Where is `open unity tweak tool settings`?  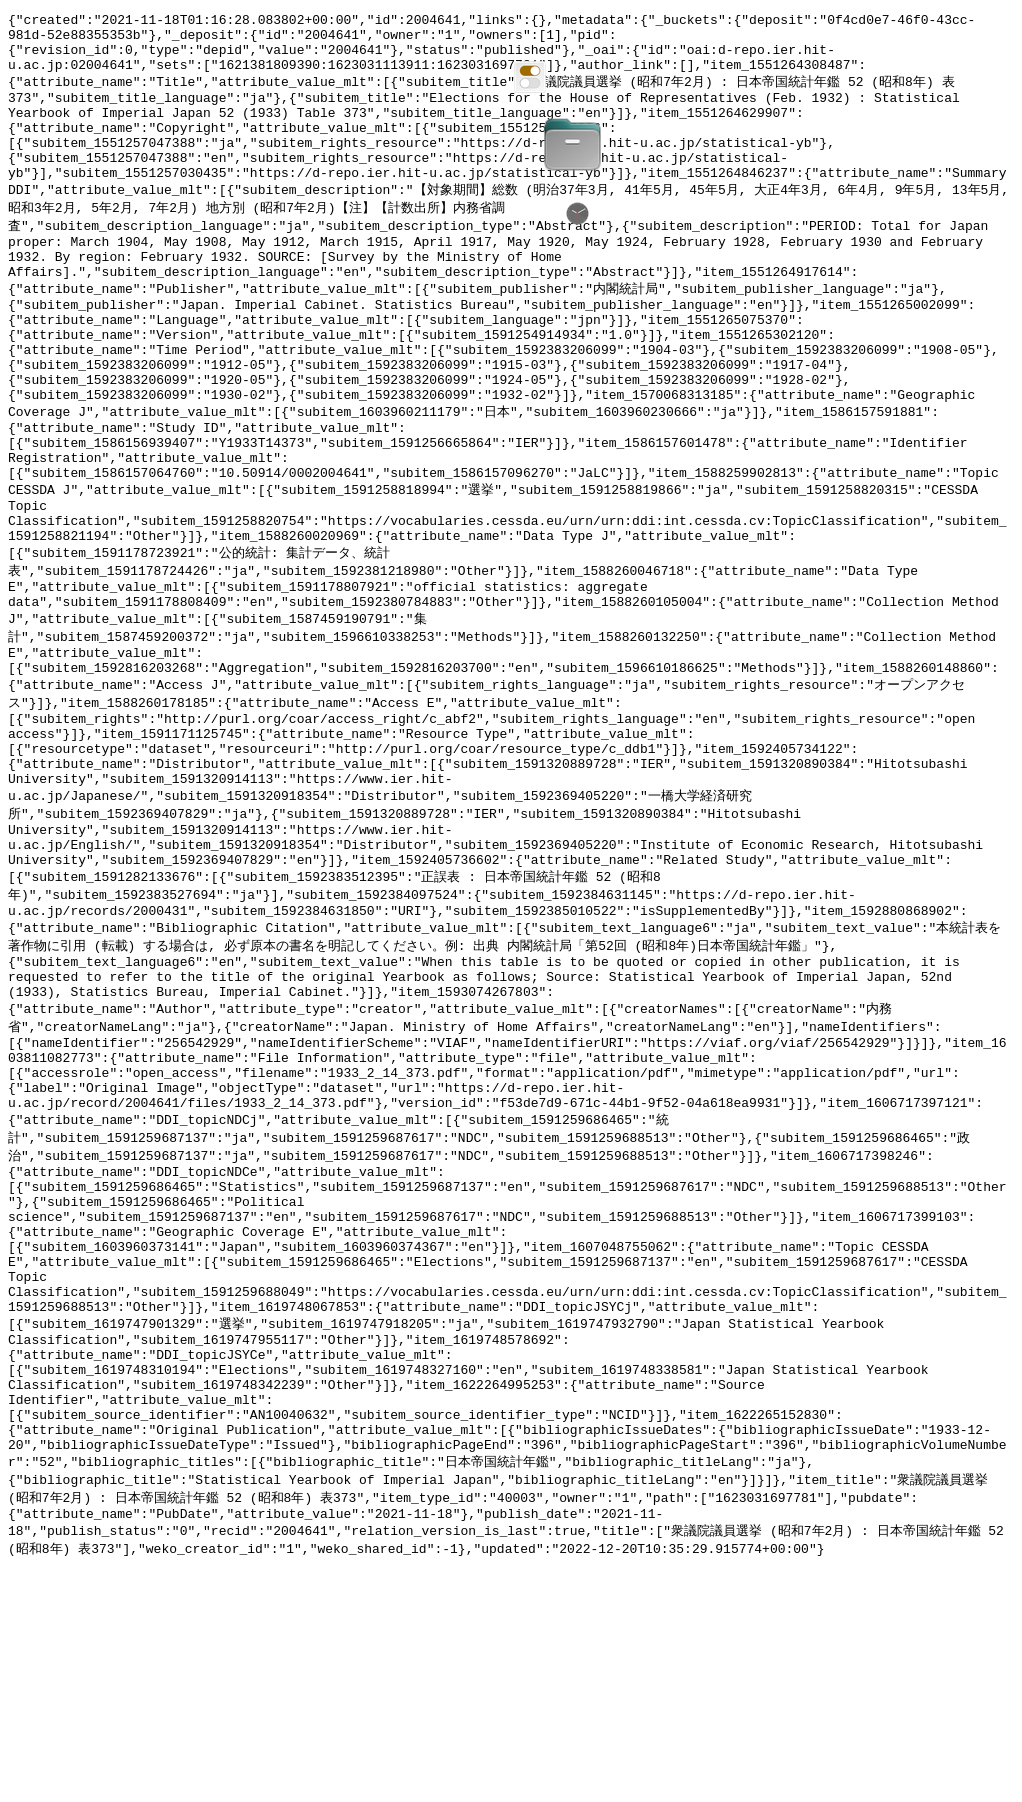
open unity tweak tool settings is located at coordinates (530, 77).